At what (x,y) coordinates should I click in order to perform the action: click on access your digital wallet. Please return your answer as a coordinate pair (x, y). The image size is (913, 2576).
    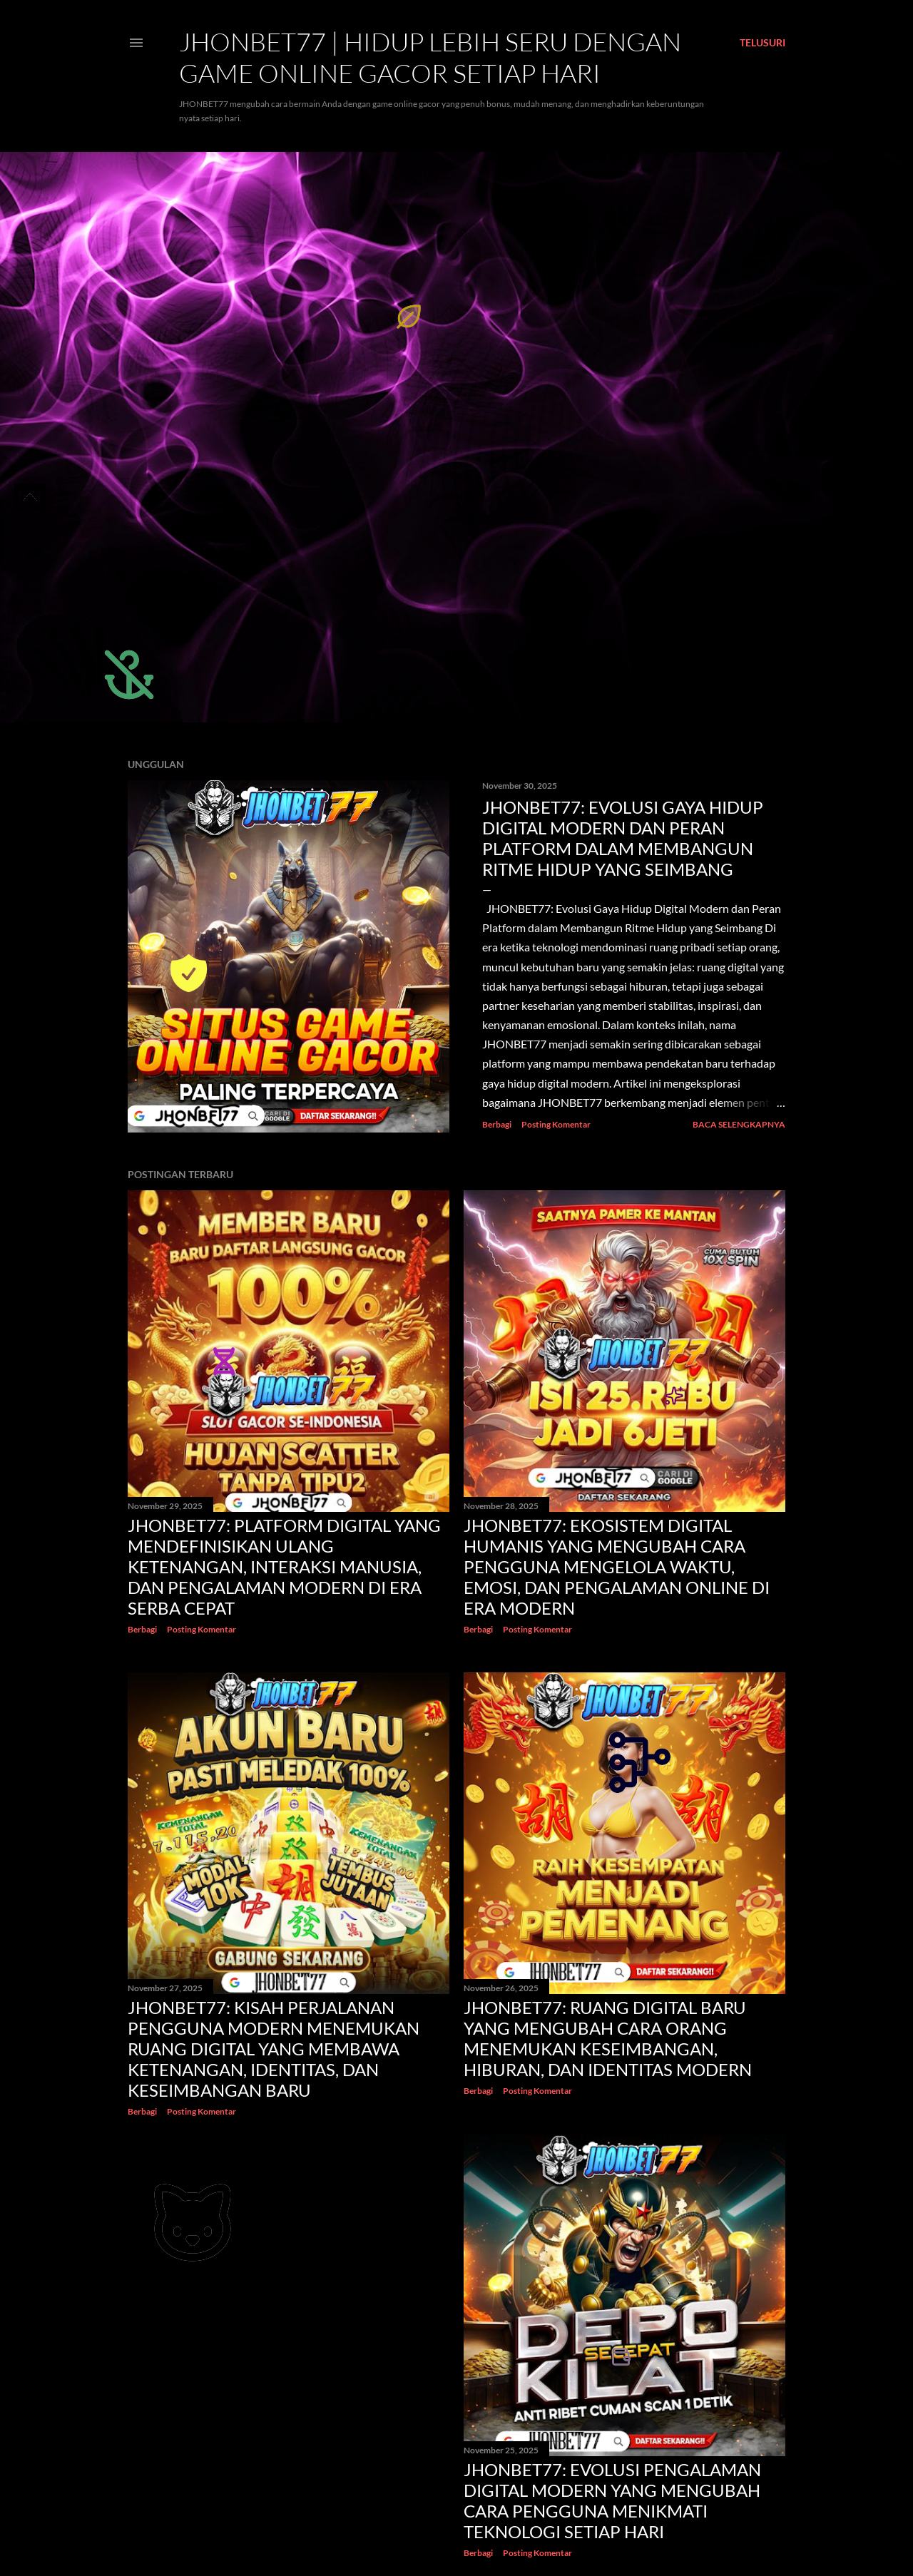
    Looking at the image, I should click on (621, 2356).